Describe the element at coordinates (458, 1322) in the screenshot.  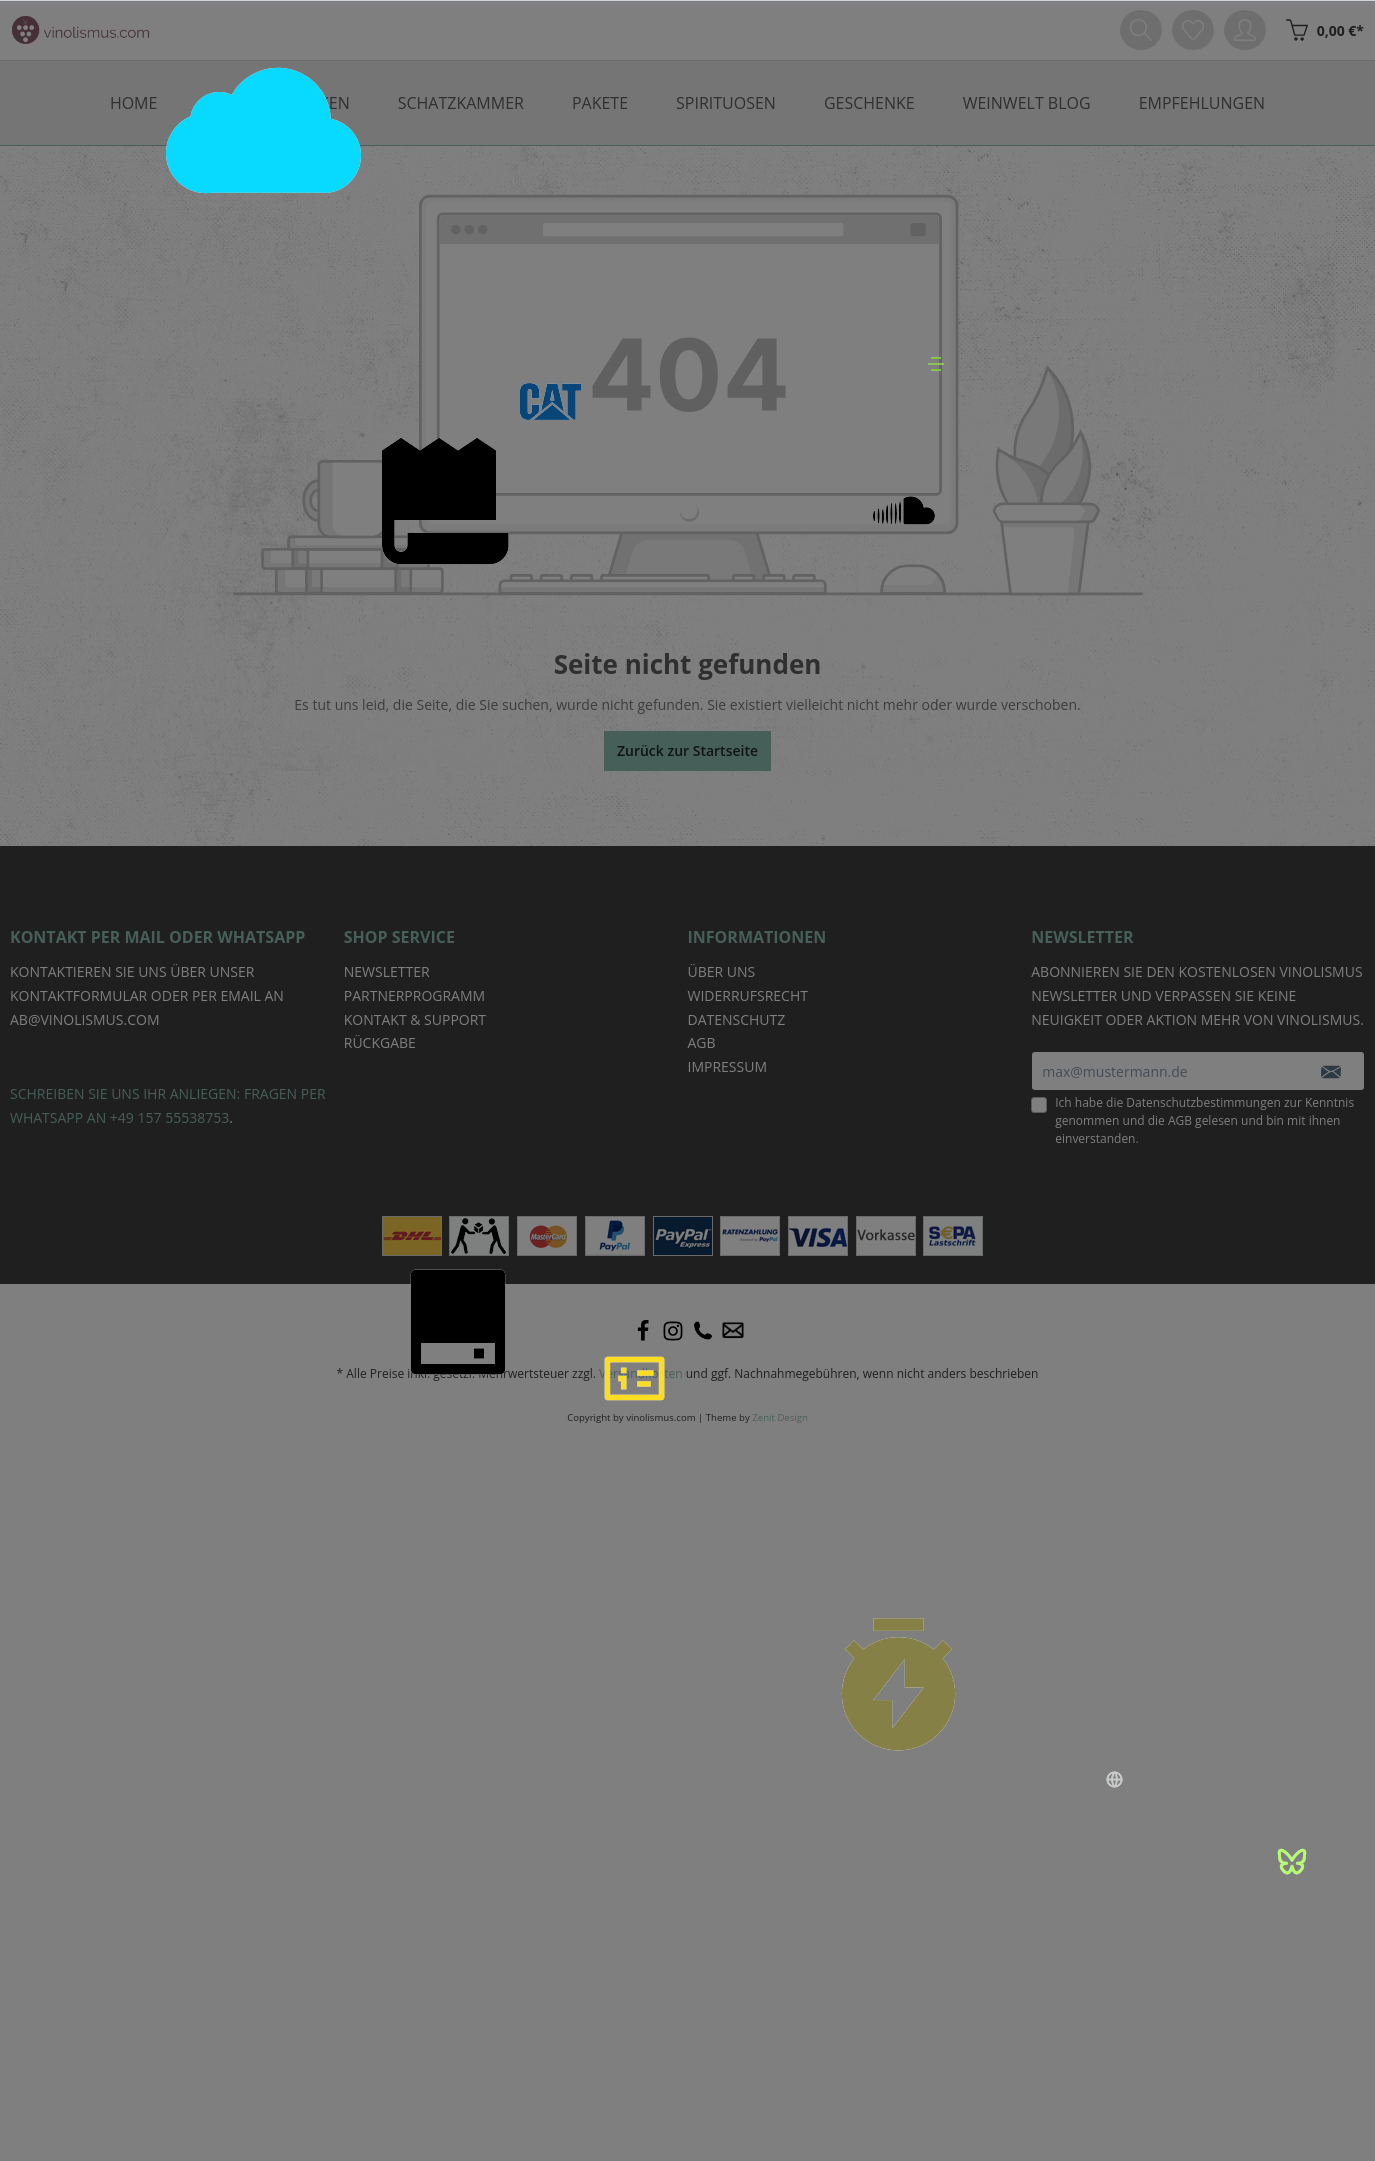
I see `access storage or hard drive settings` at that location.